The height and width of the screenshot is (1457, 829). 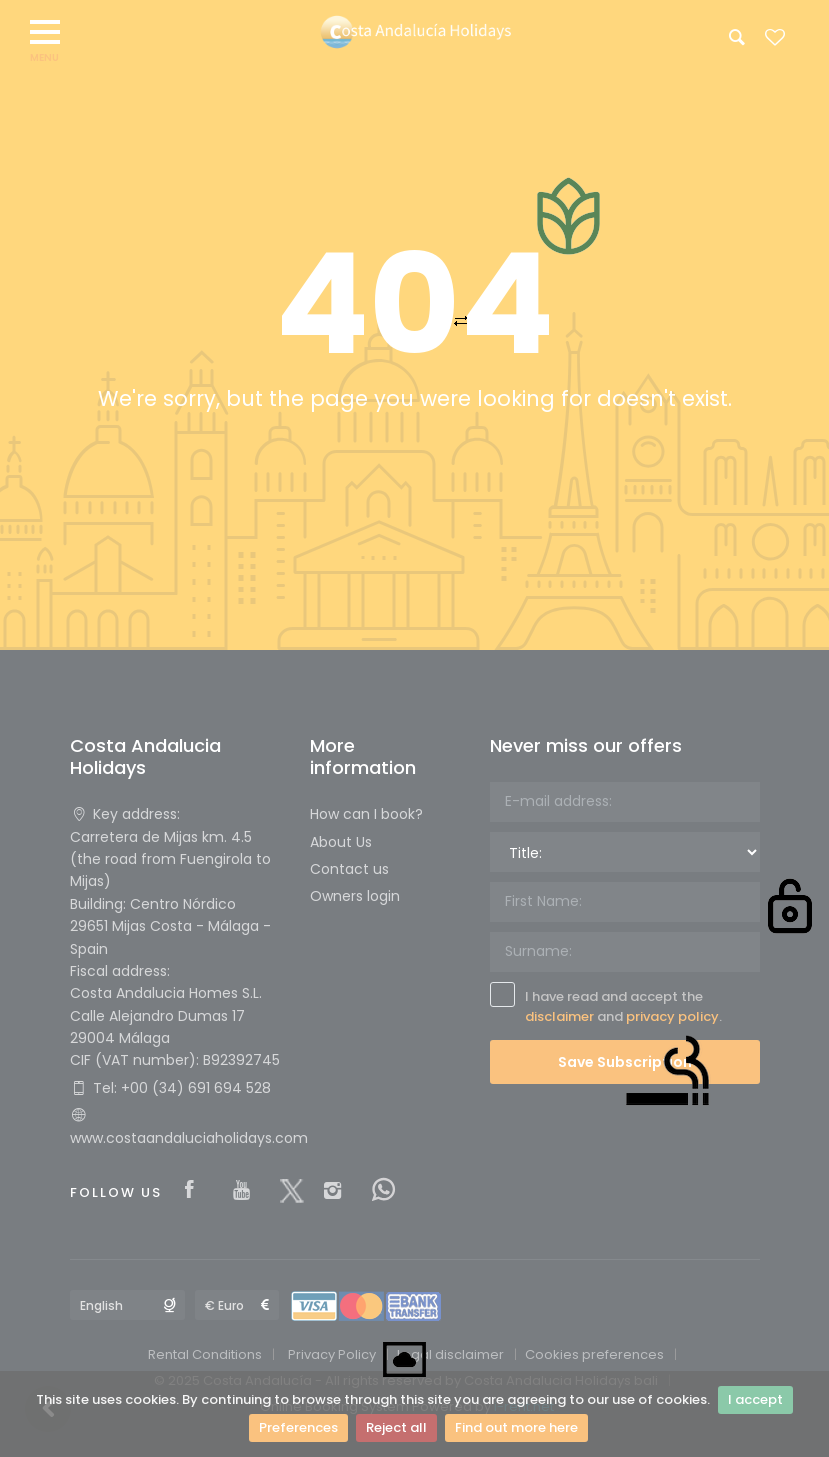 I want to click on indicates a smoking-permitted area, so click(x=667, y=1076).